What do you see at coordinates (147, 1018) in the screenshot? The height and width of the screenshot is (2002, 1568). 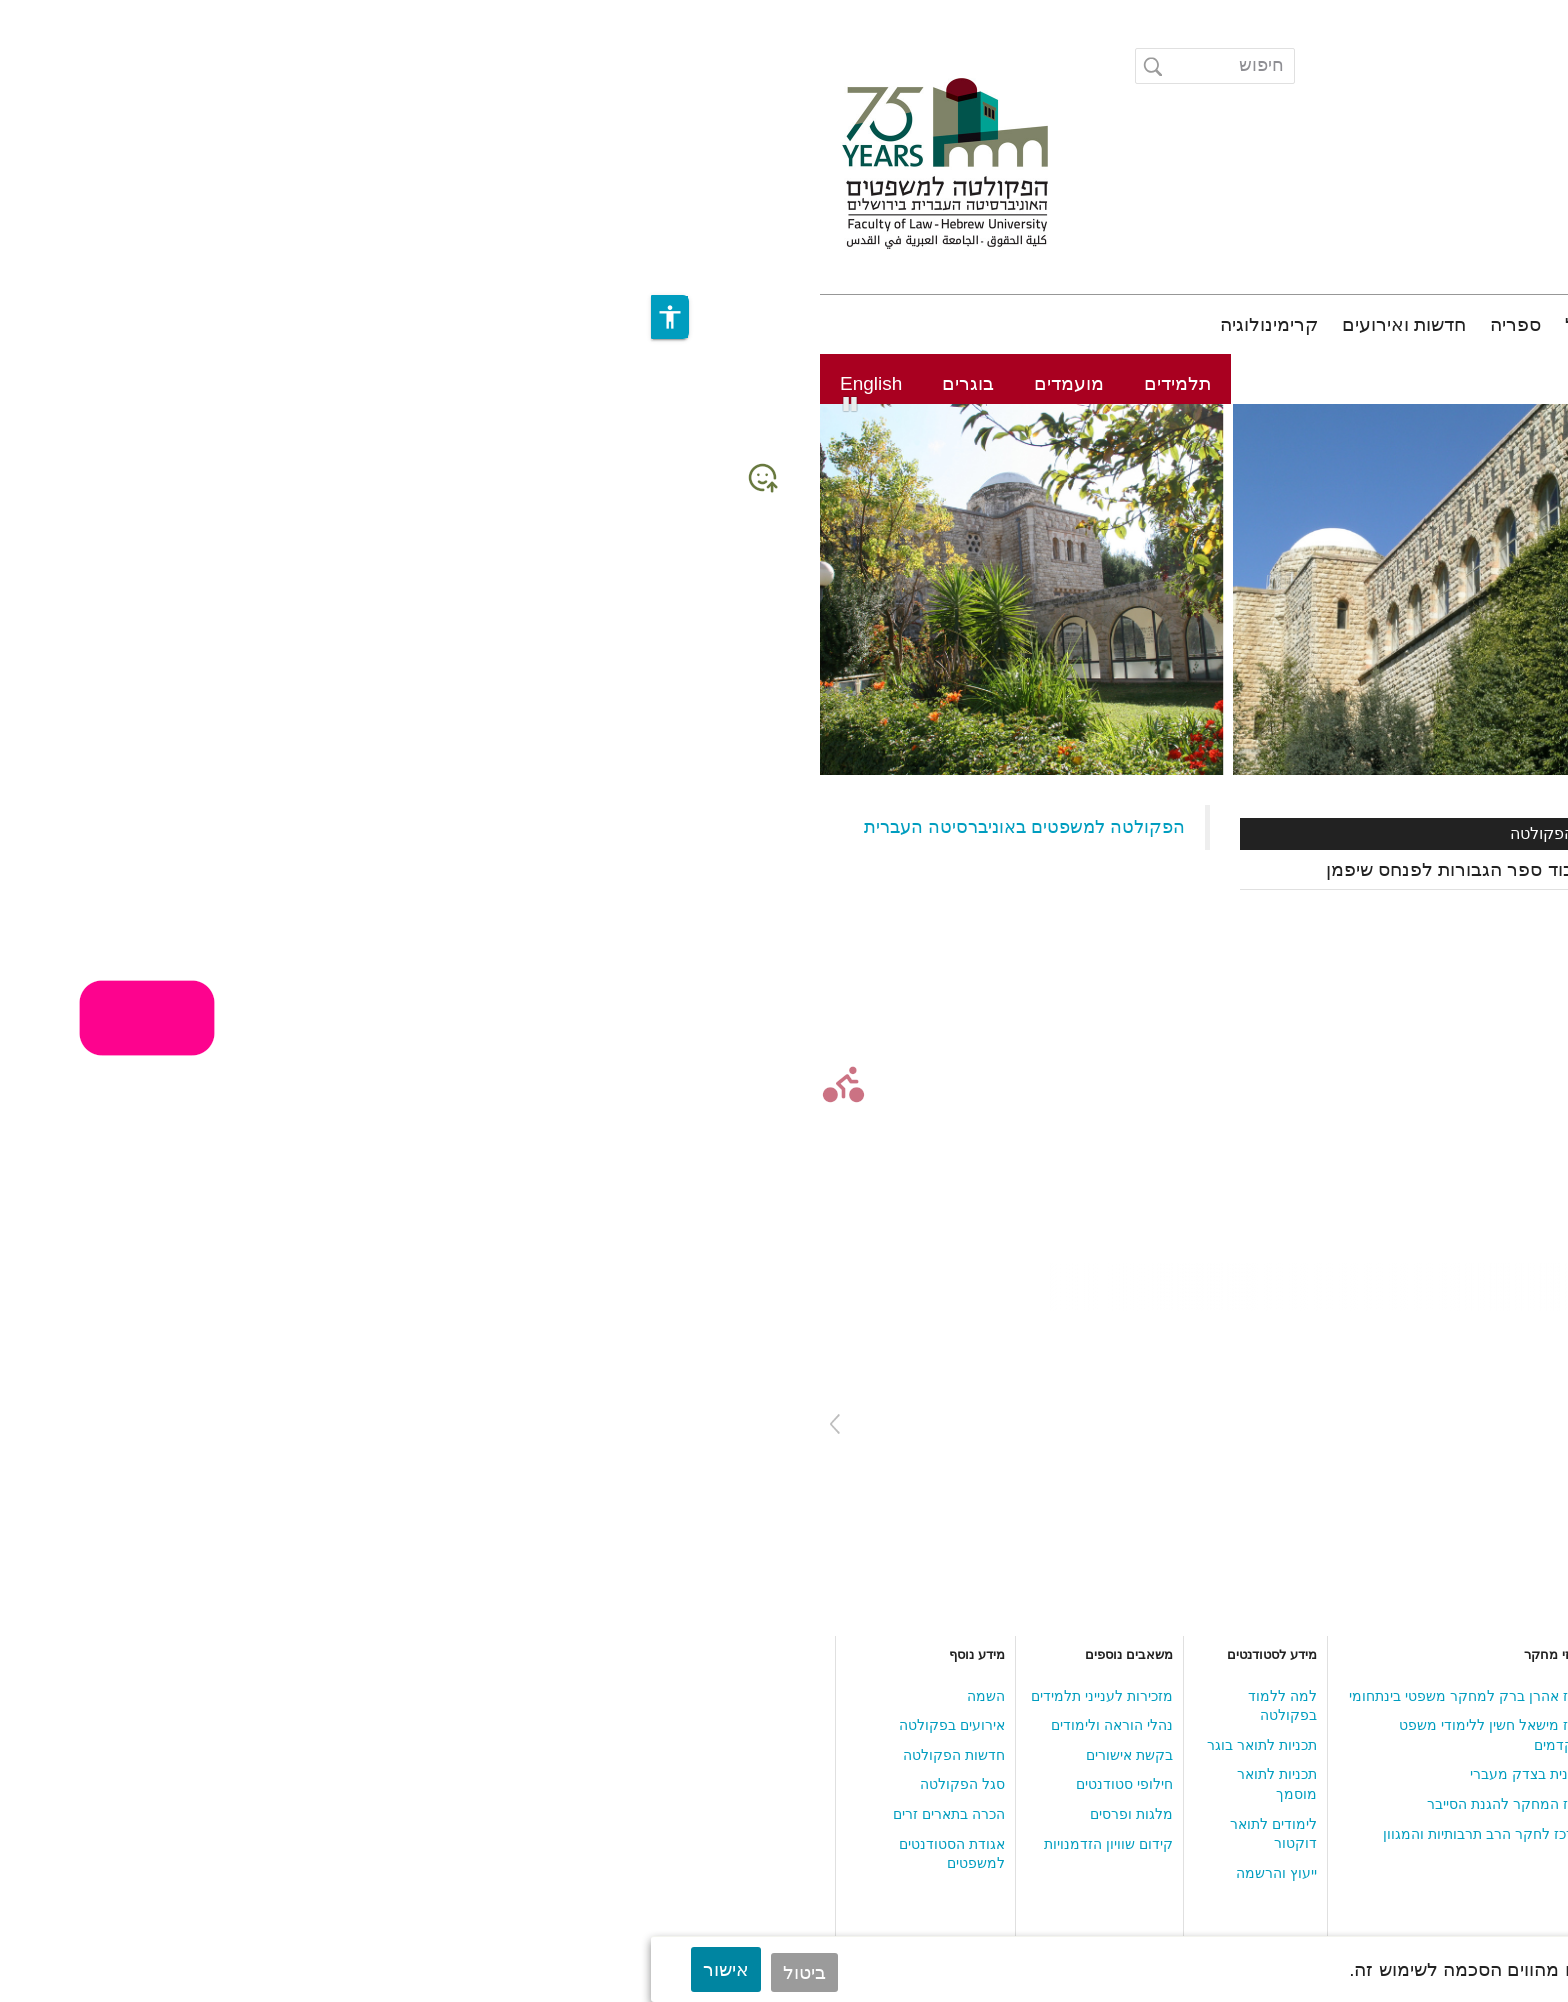 I see `crop image to 16:9 aspect ratio` at bounding box center [147, 1018].